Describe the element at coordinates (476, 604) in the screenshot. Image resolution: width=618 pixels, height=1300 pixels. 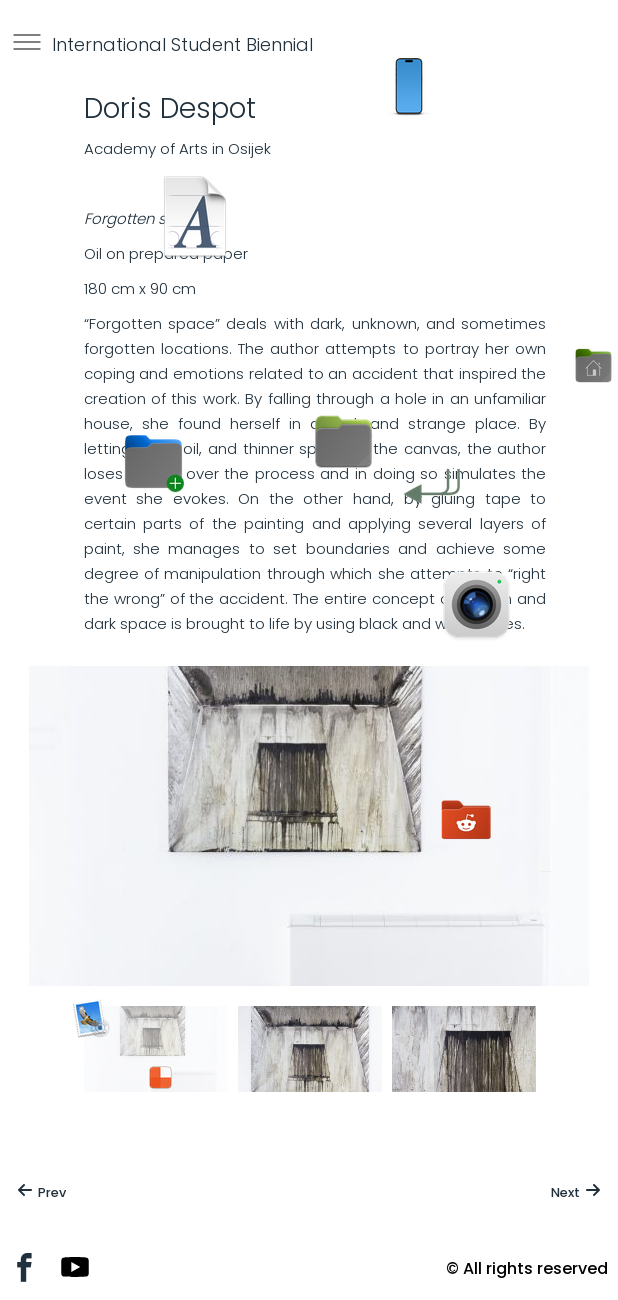
I see `access webcam settings` at that location.